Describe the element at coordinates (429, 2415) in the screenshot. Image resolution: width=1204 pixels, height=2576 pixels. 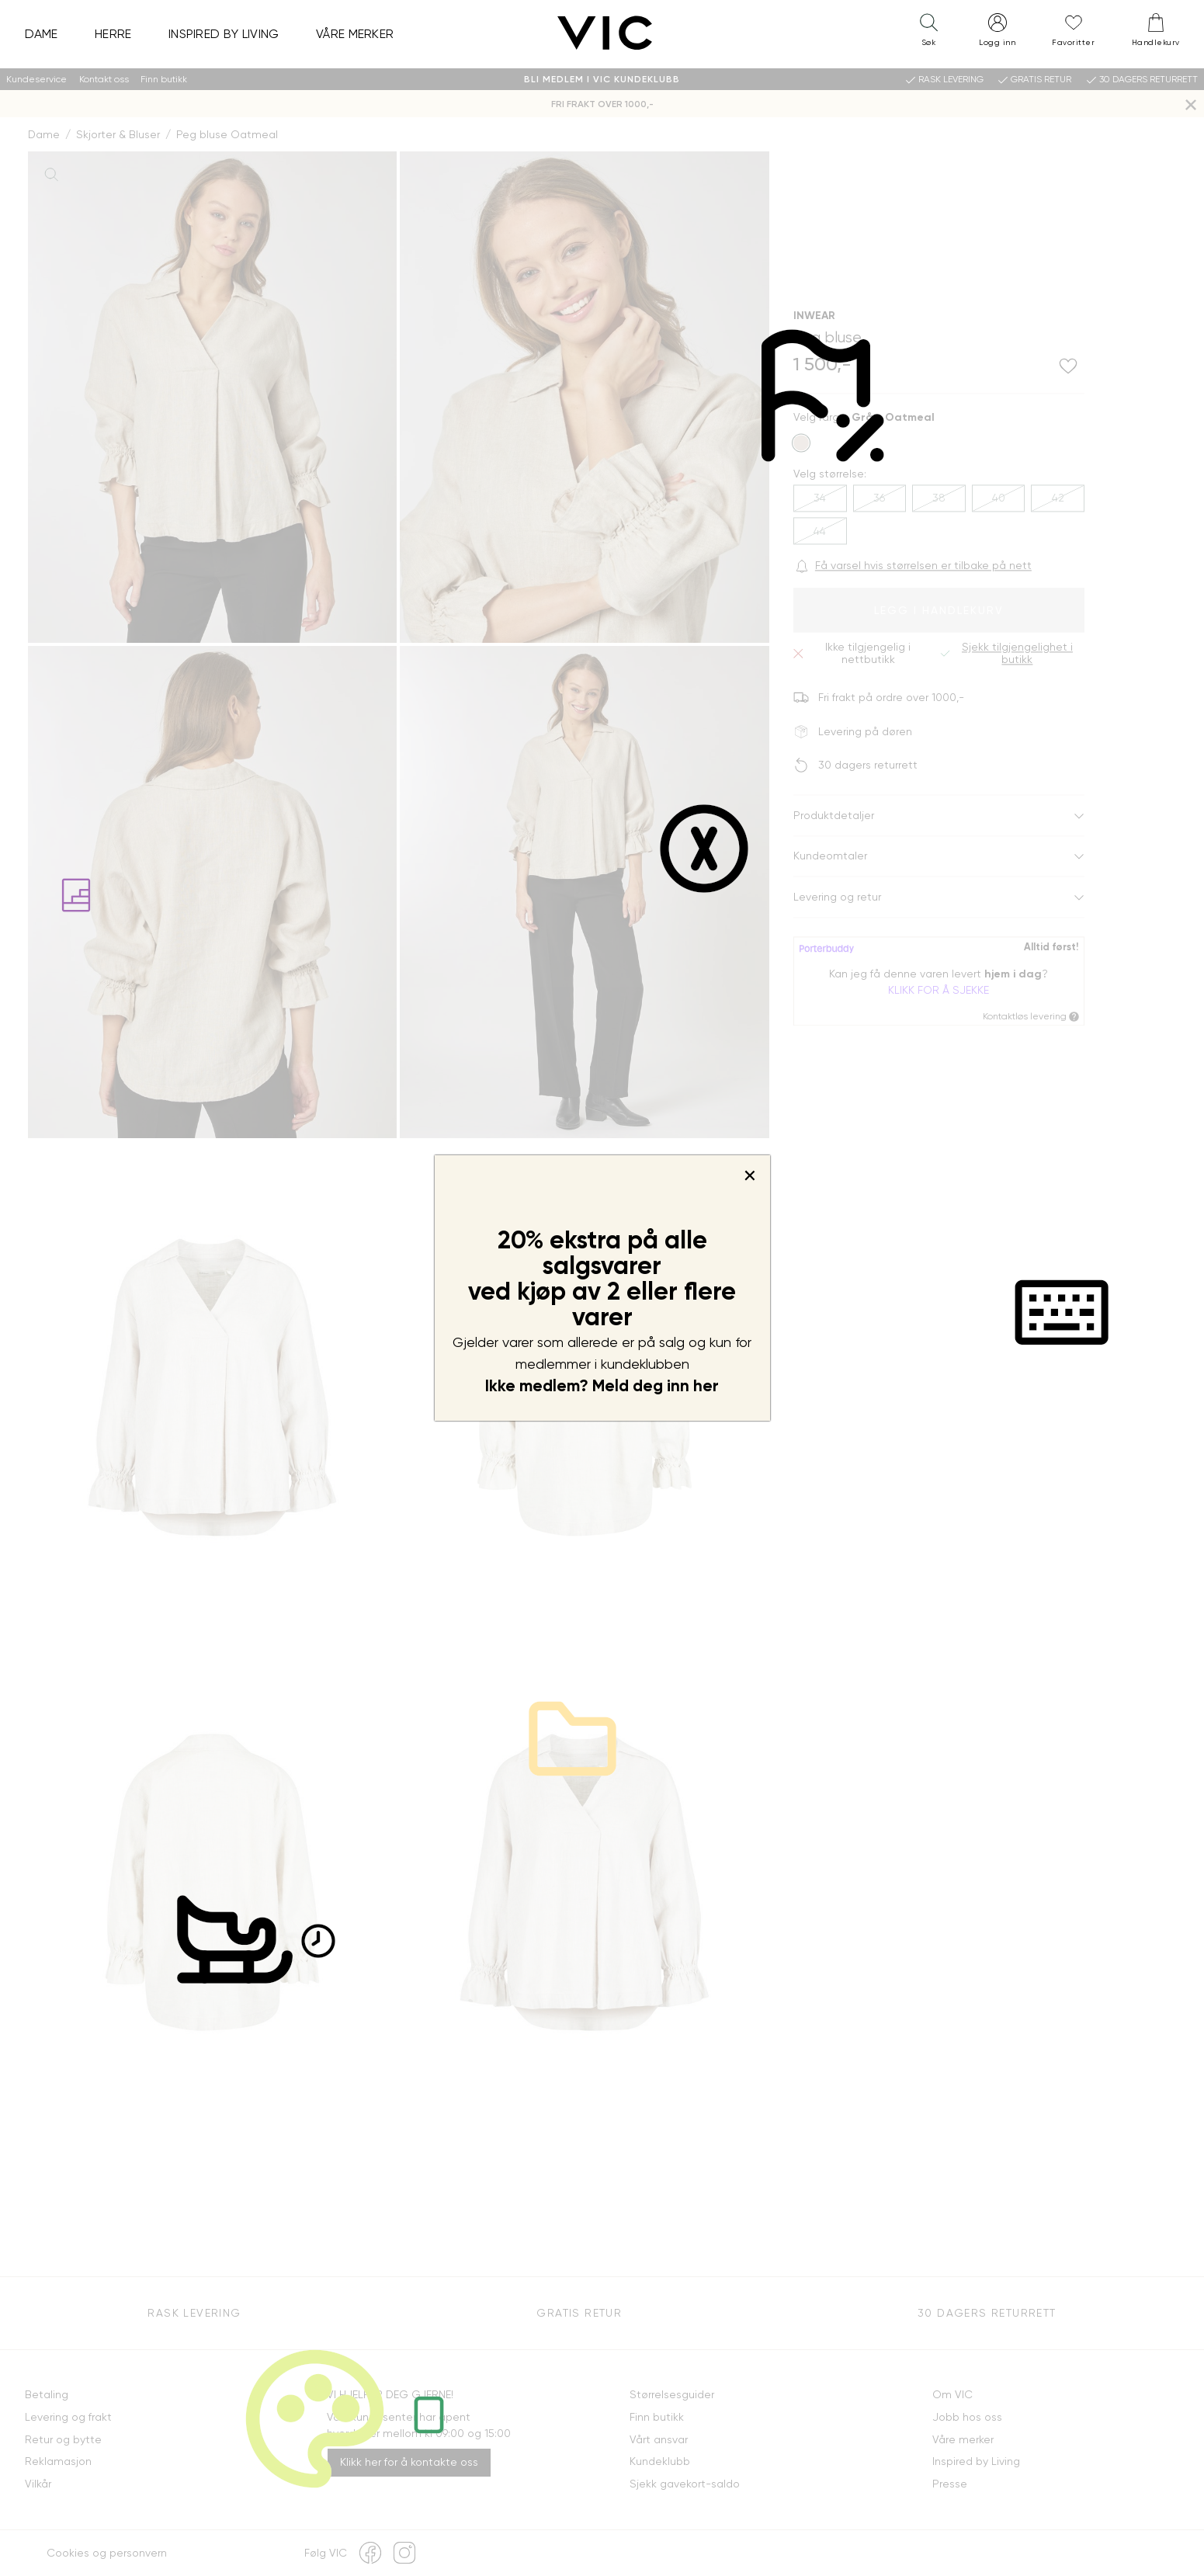
I see `represents a vertical card or panel layout` at that location.